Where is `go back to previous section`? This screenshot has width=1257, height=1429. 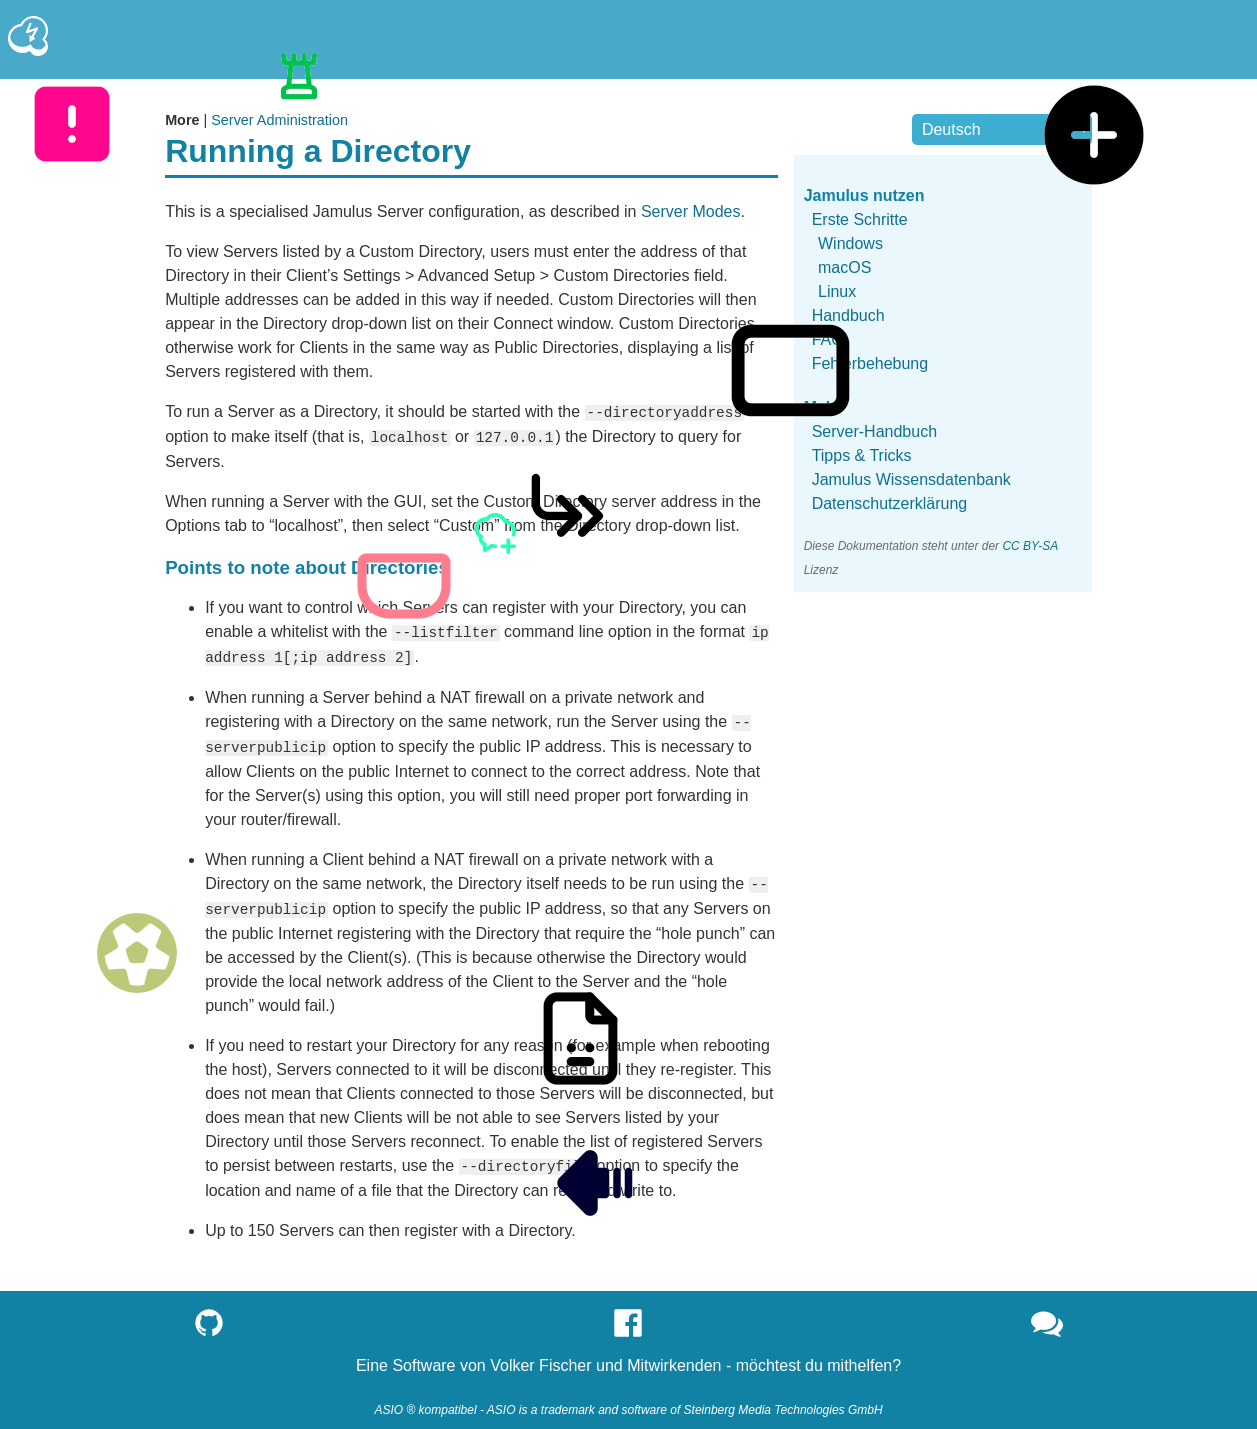
go back to previous section is located at coordinates (594, 1183).